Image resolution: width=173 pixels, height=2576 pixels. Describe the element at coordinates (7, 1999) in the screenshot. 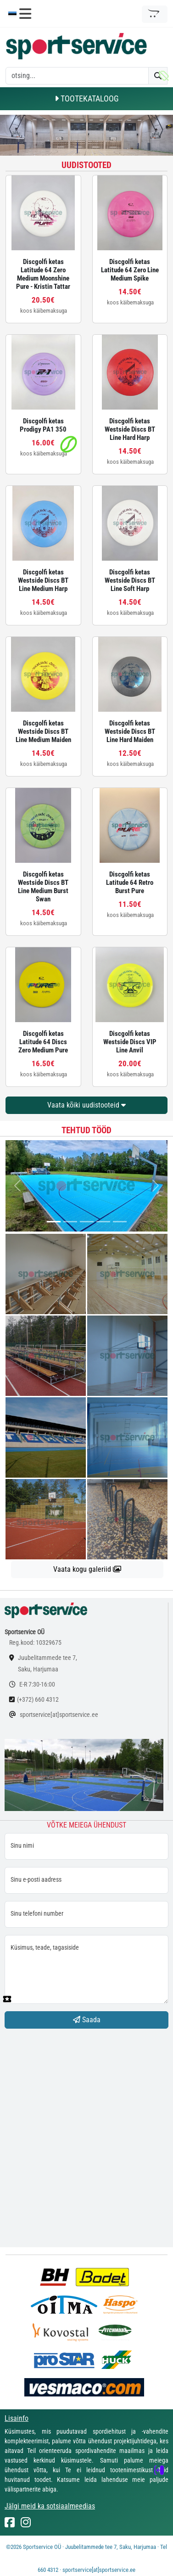

I see `view local events or entertainment` at that location.